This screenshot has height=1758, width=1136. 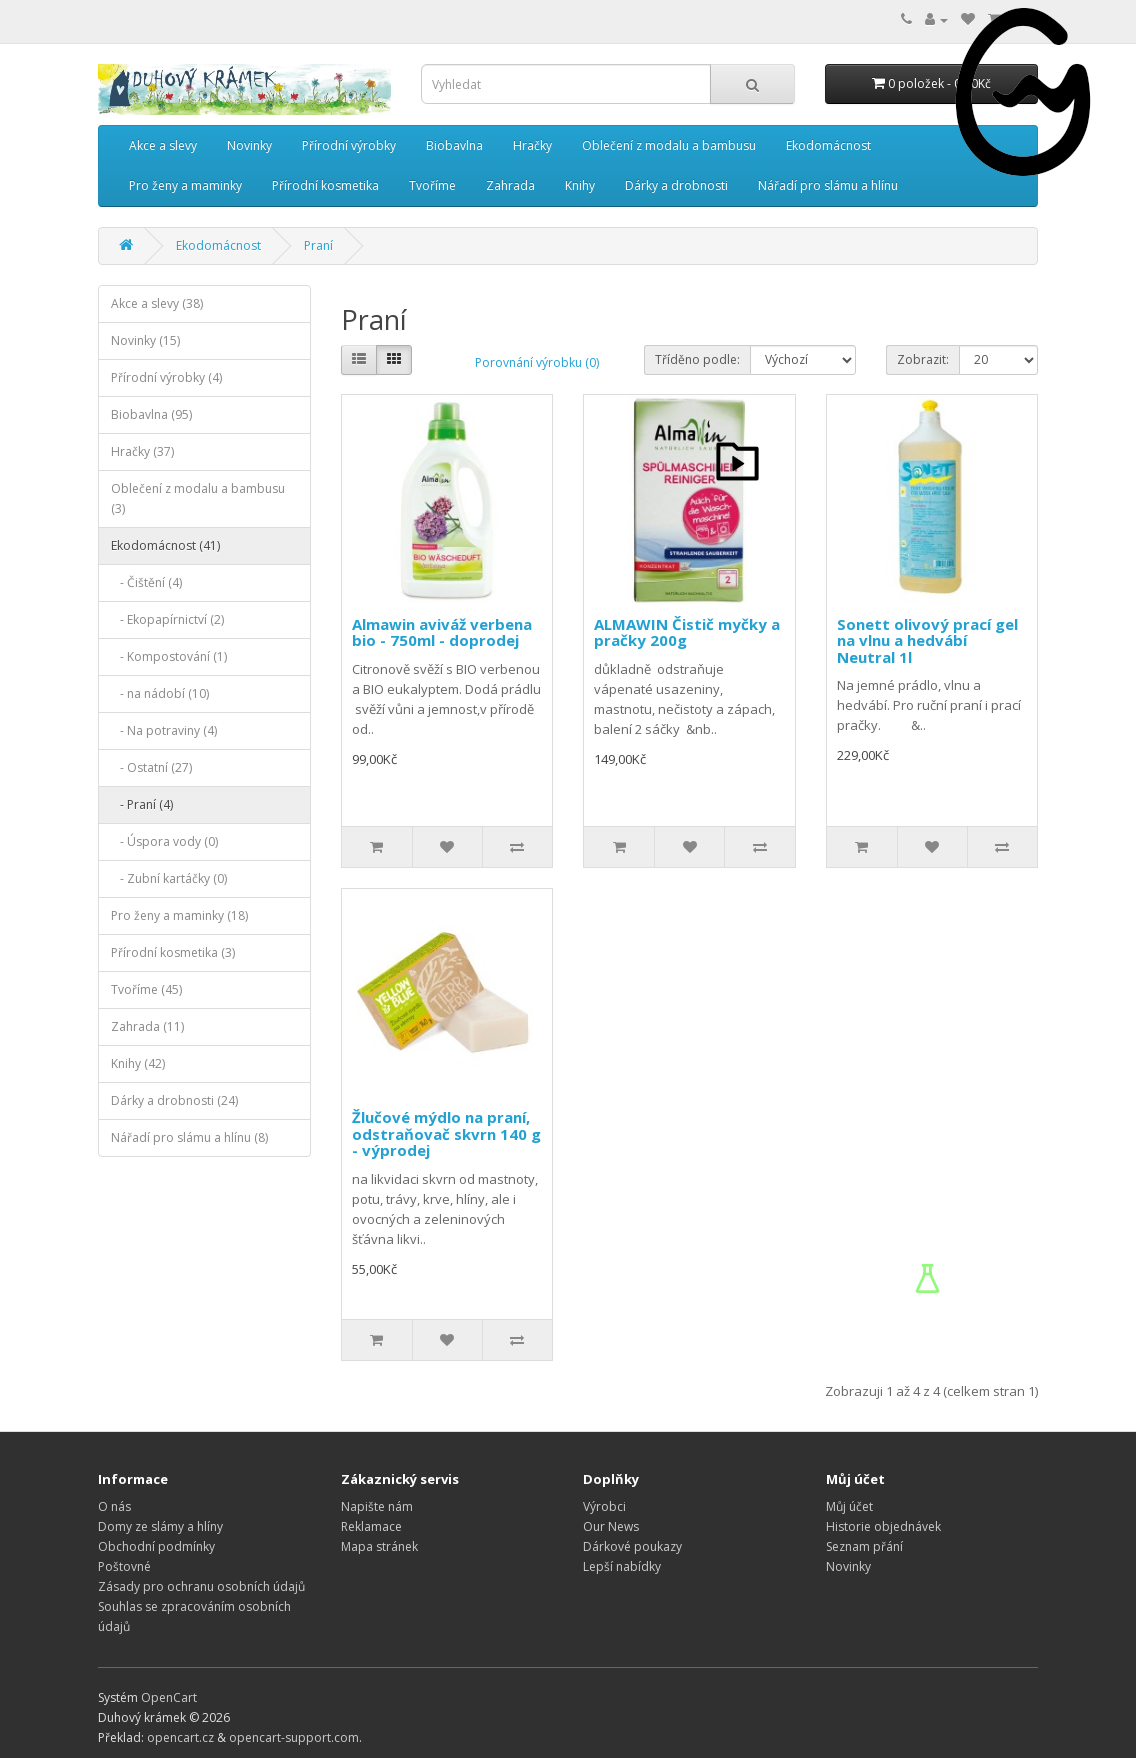 I want to click on open video files folder, so click(x=737, y=461).